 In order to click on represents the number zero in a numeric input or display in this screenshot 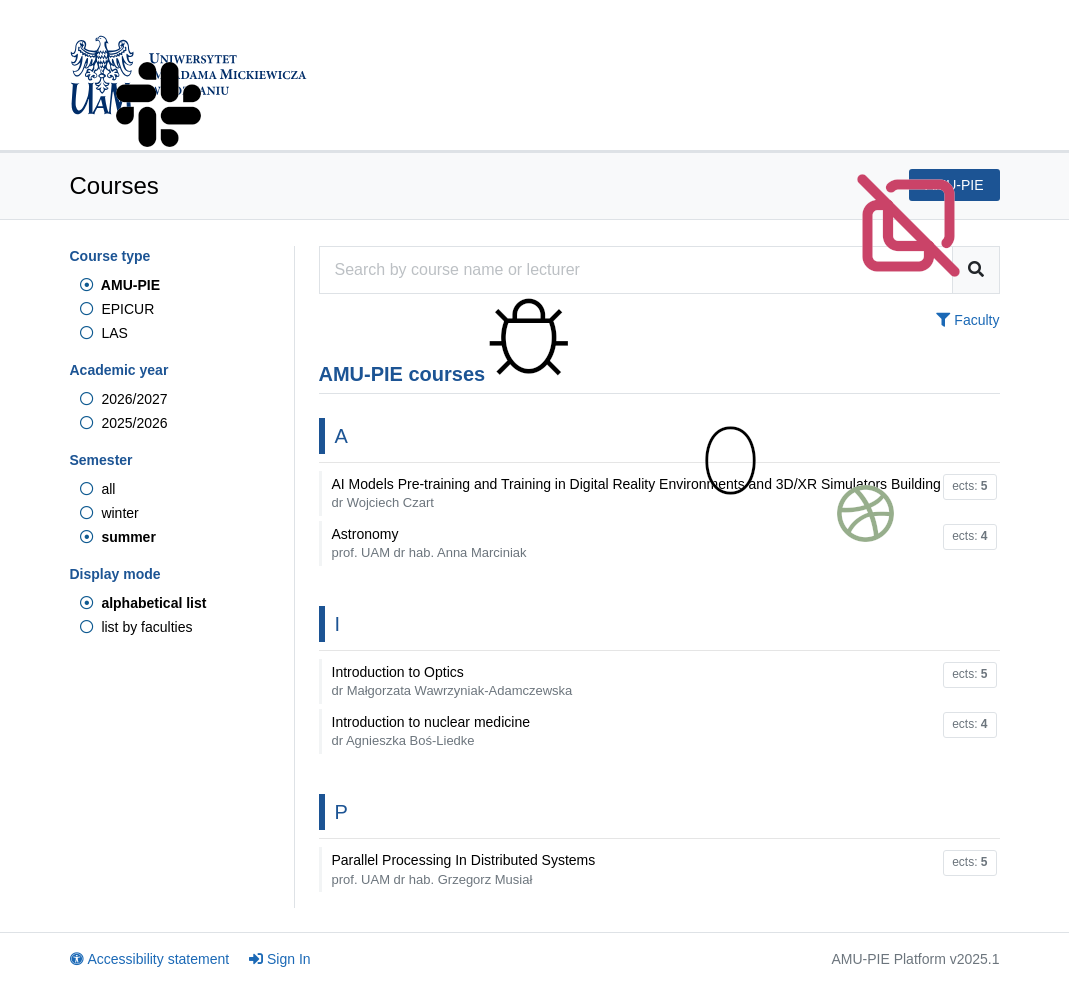, I will do `click(730, 460)`.